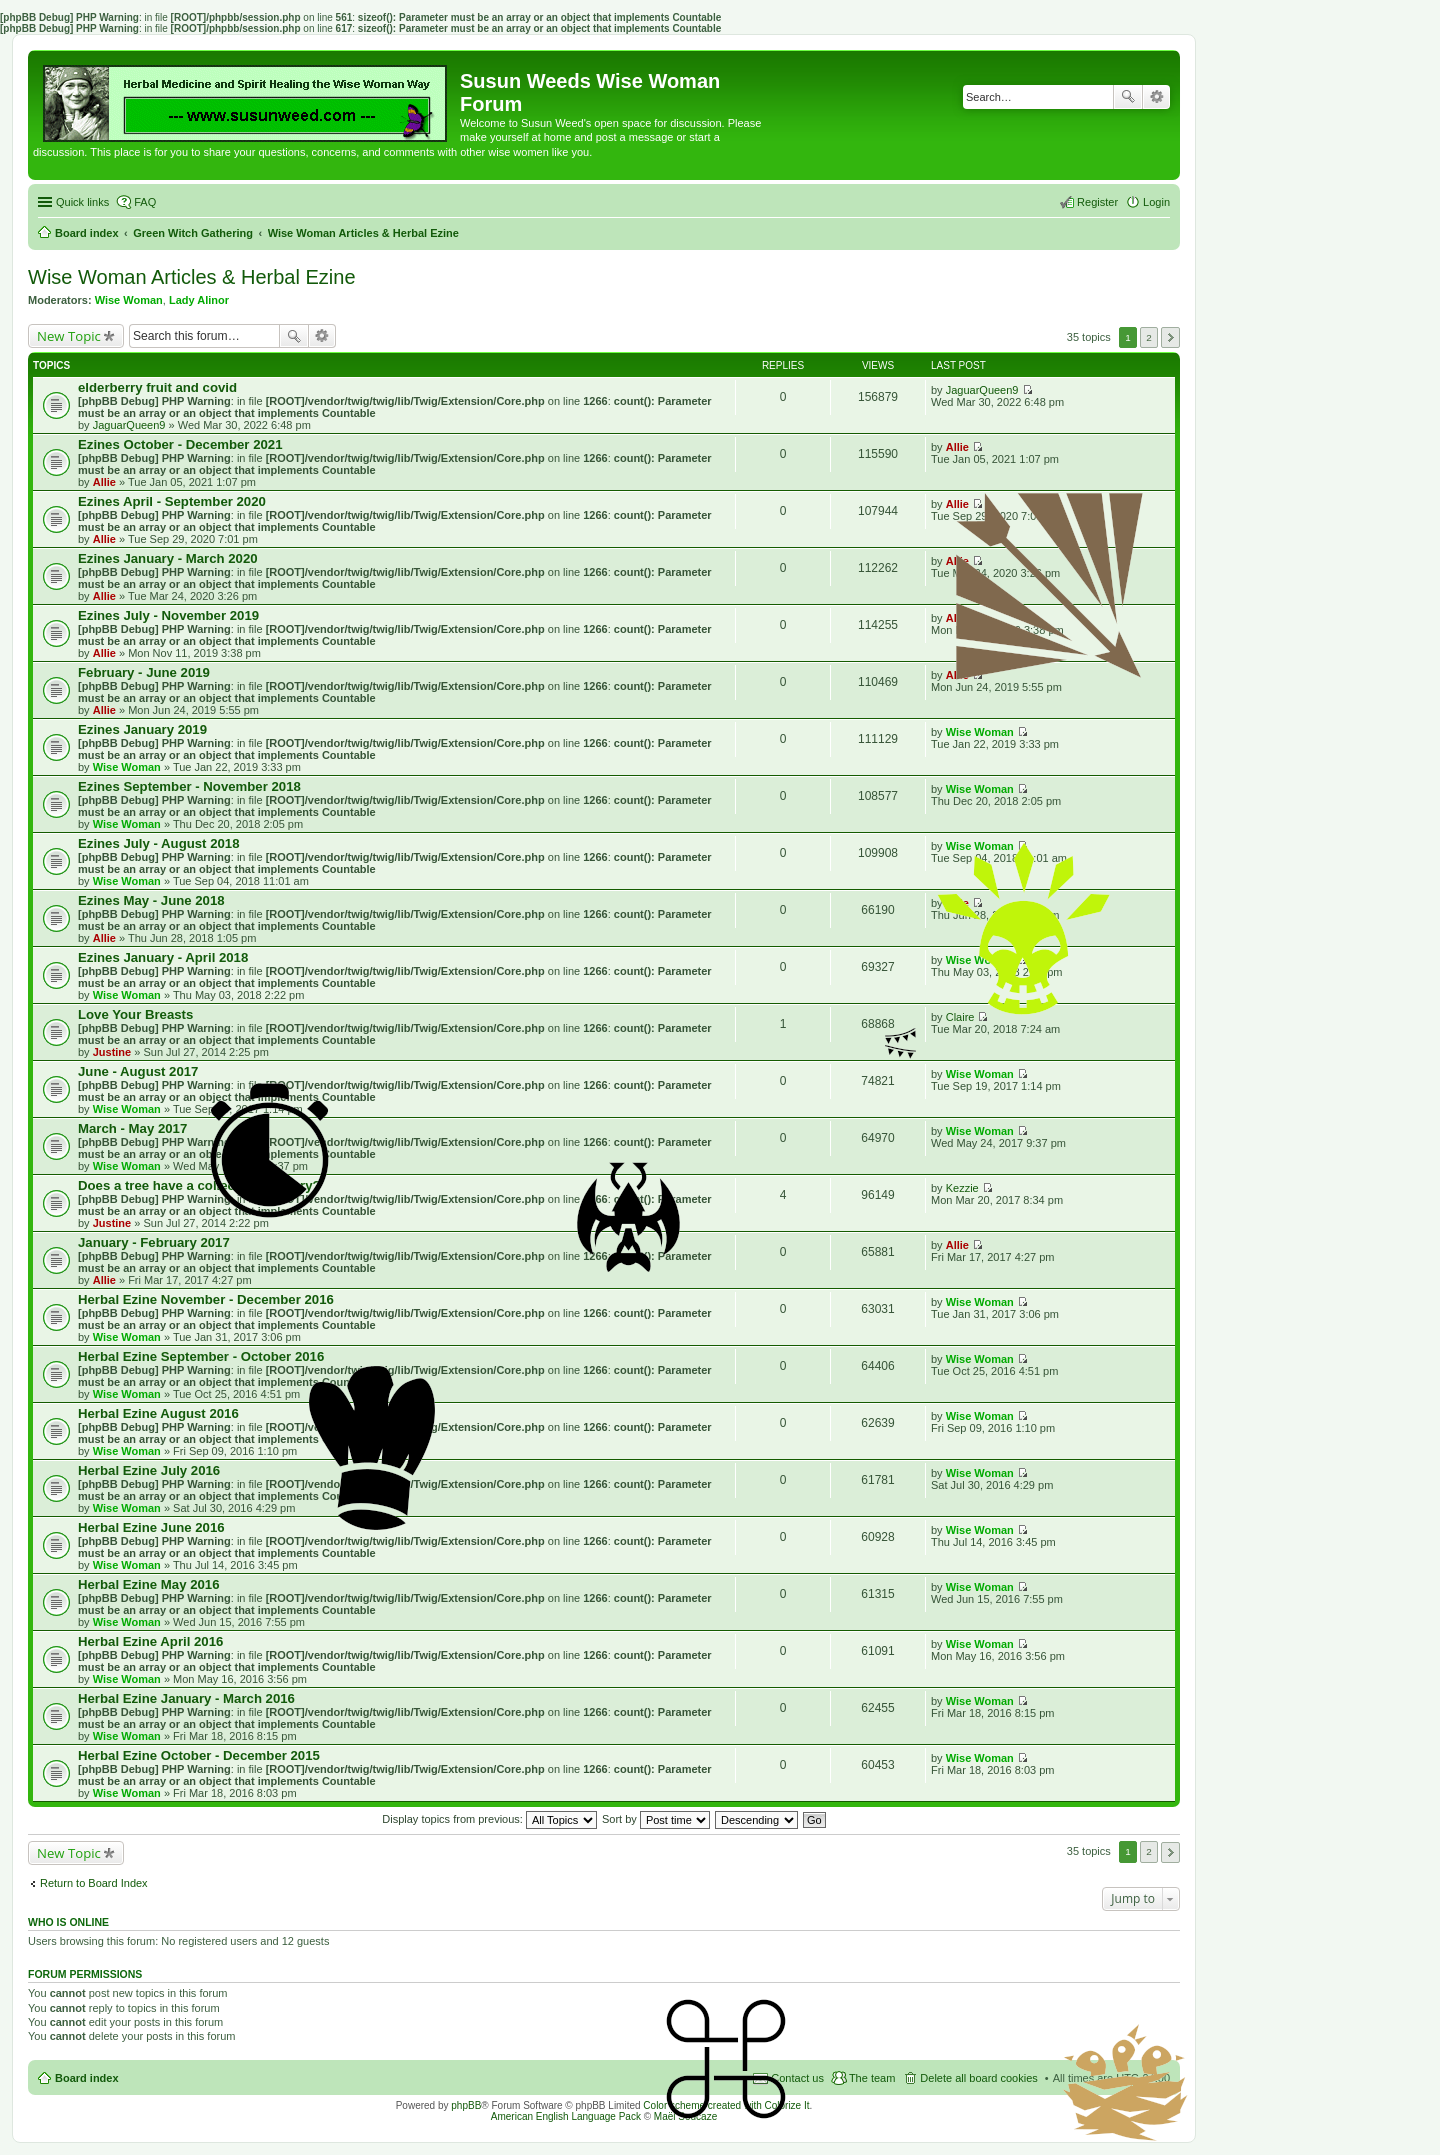 Image resolution: width=1440 pixels, height=2155 pixels. Describe the element at coordinates (269, 1150) in the screenshot. I see `start or stop a timer` at that location.